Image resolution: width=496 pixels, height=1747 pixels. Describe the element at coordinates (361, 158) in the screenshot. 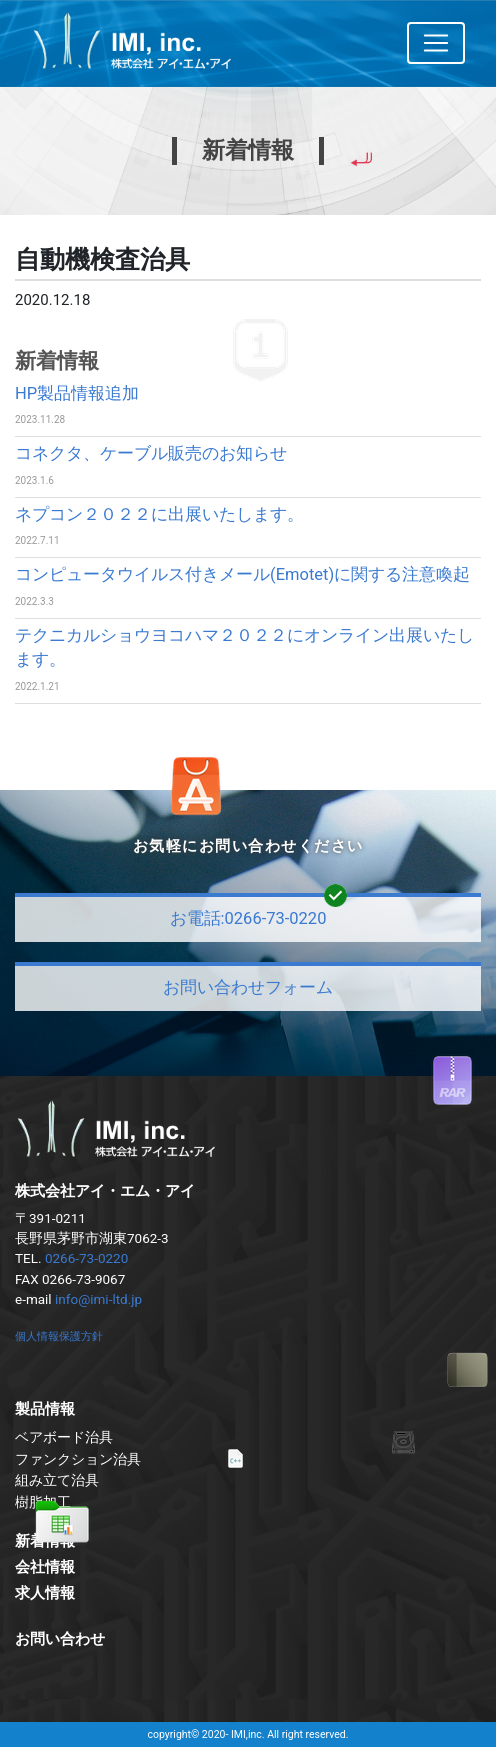

I see `reply to all recipients of an email` at that location.